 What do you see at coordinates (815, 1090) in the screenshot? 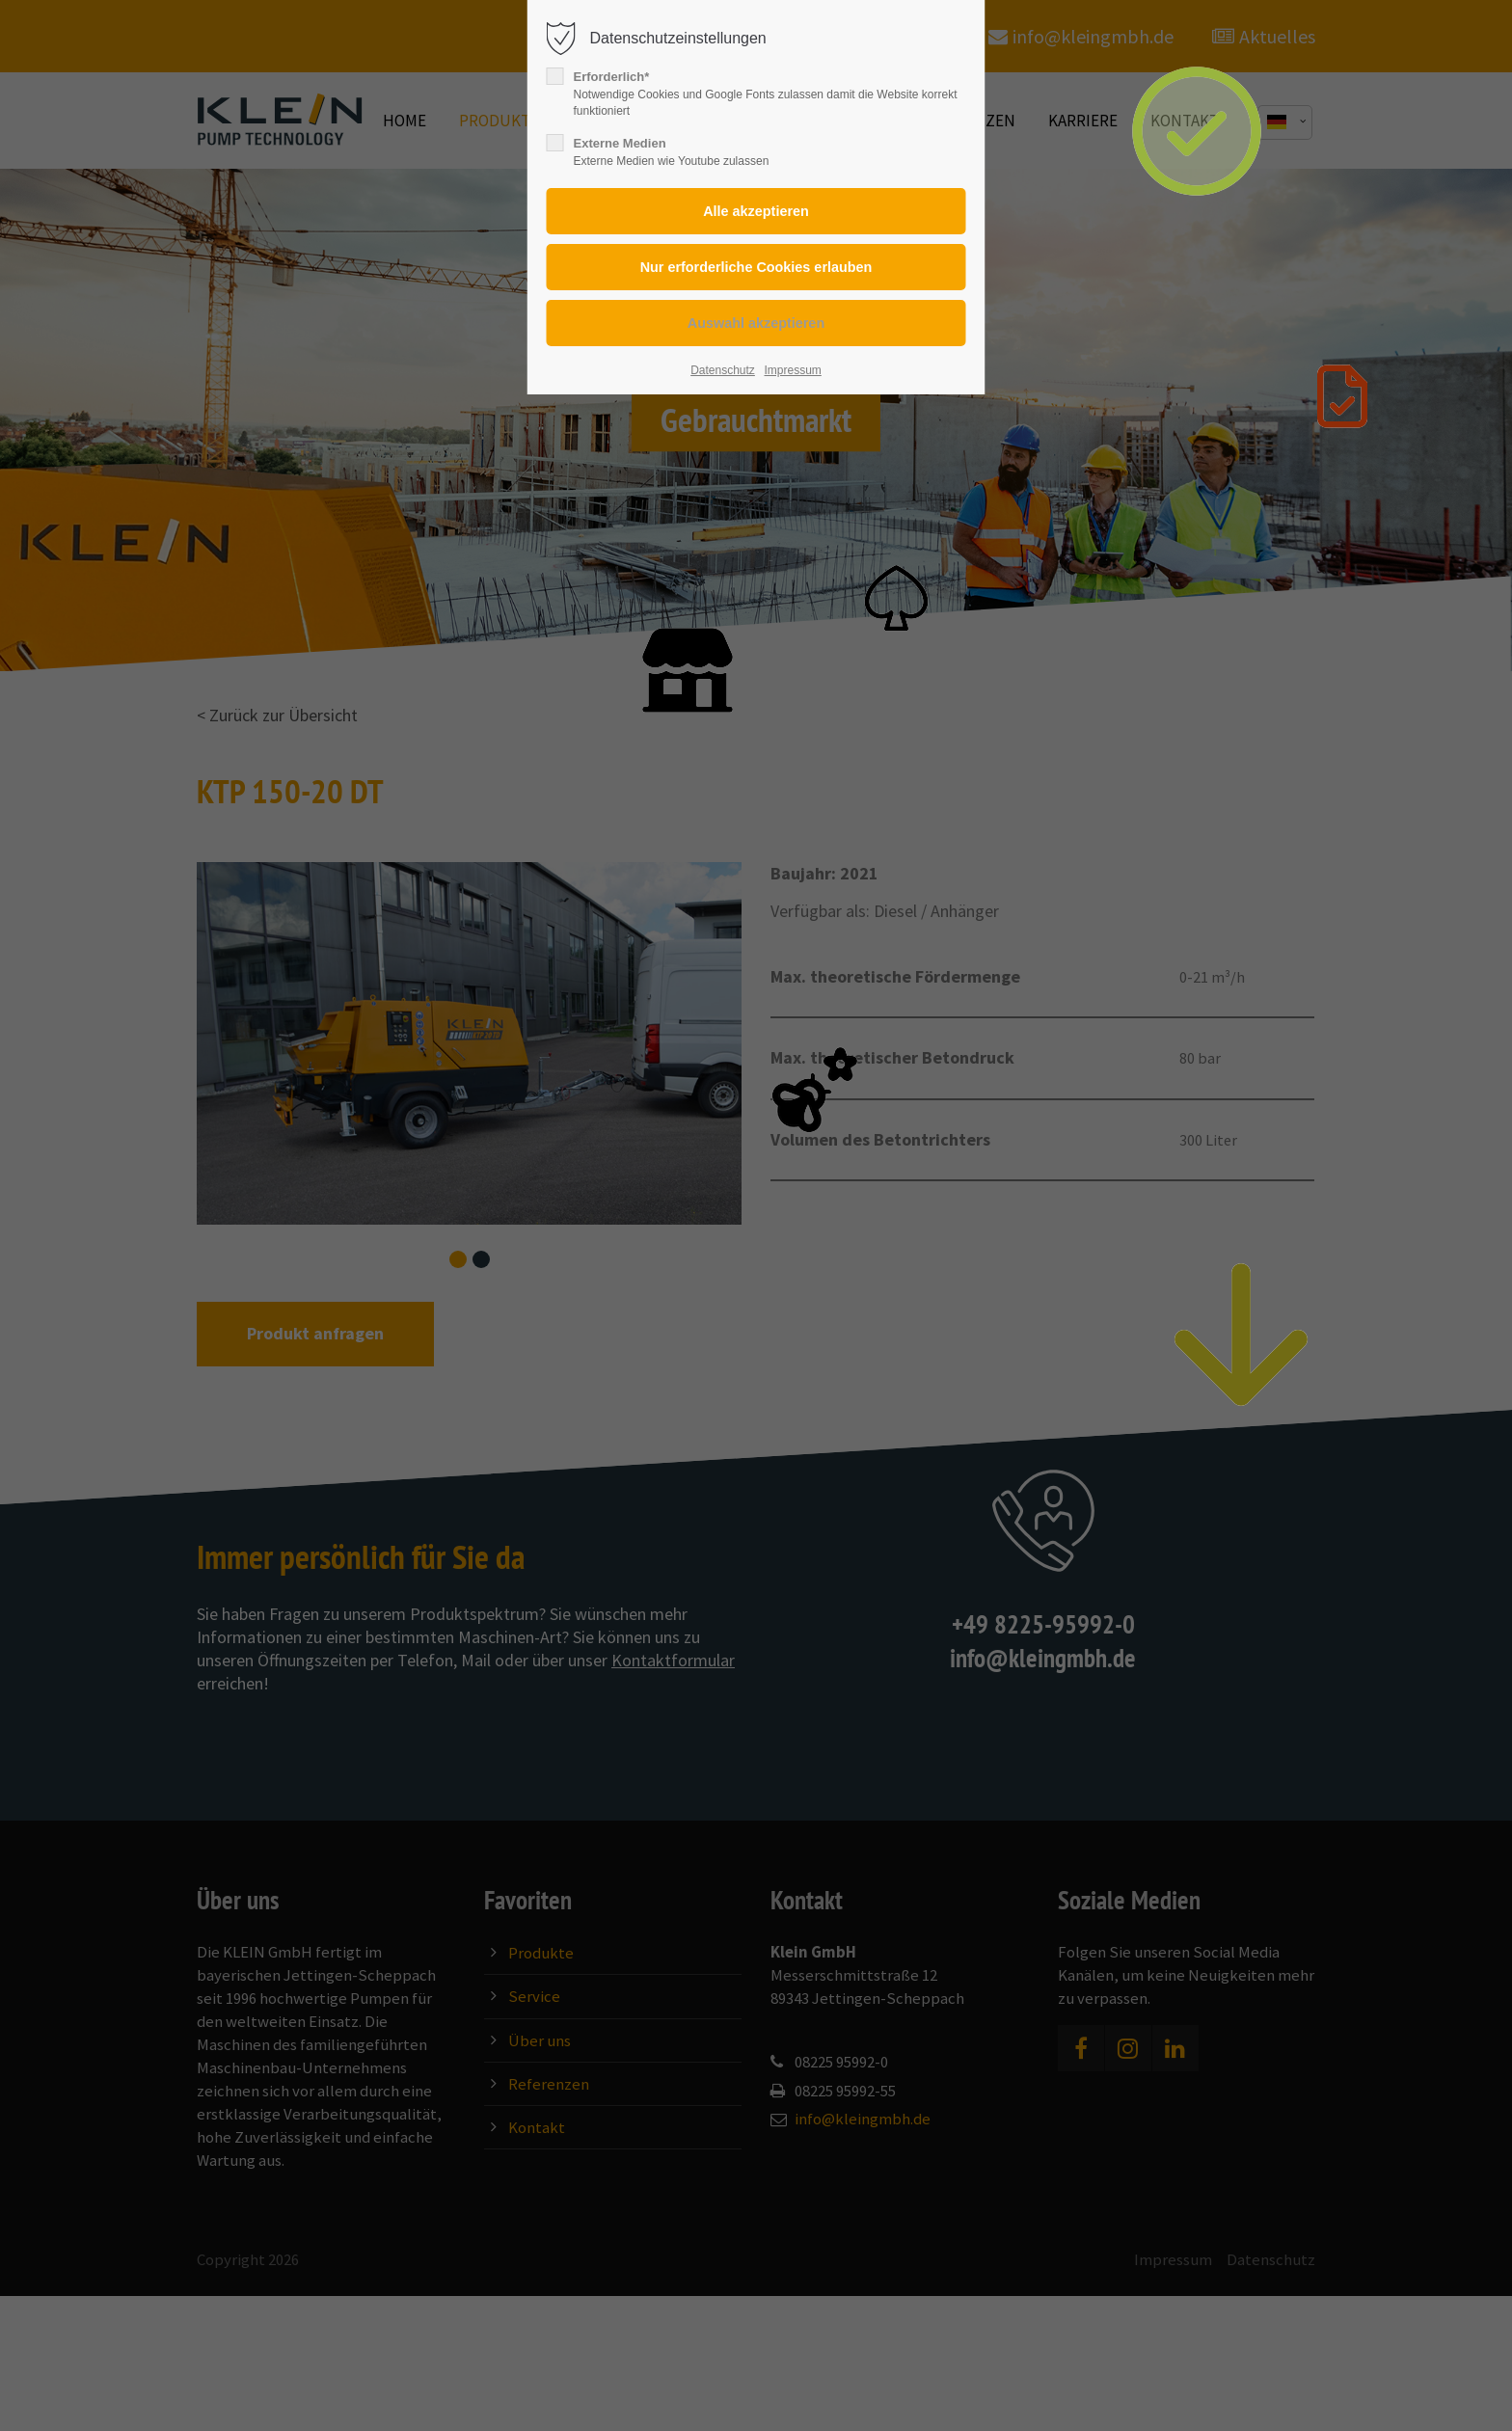
I see `access nature or outdoor-themed emoji` at bounding box center [815, 1090].